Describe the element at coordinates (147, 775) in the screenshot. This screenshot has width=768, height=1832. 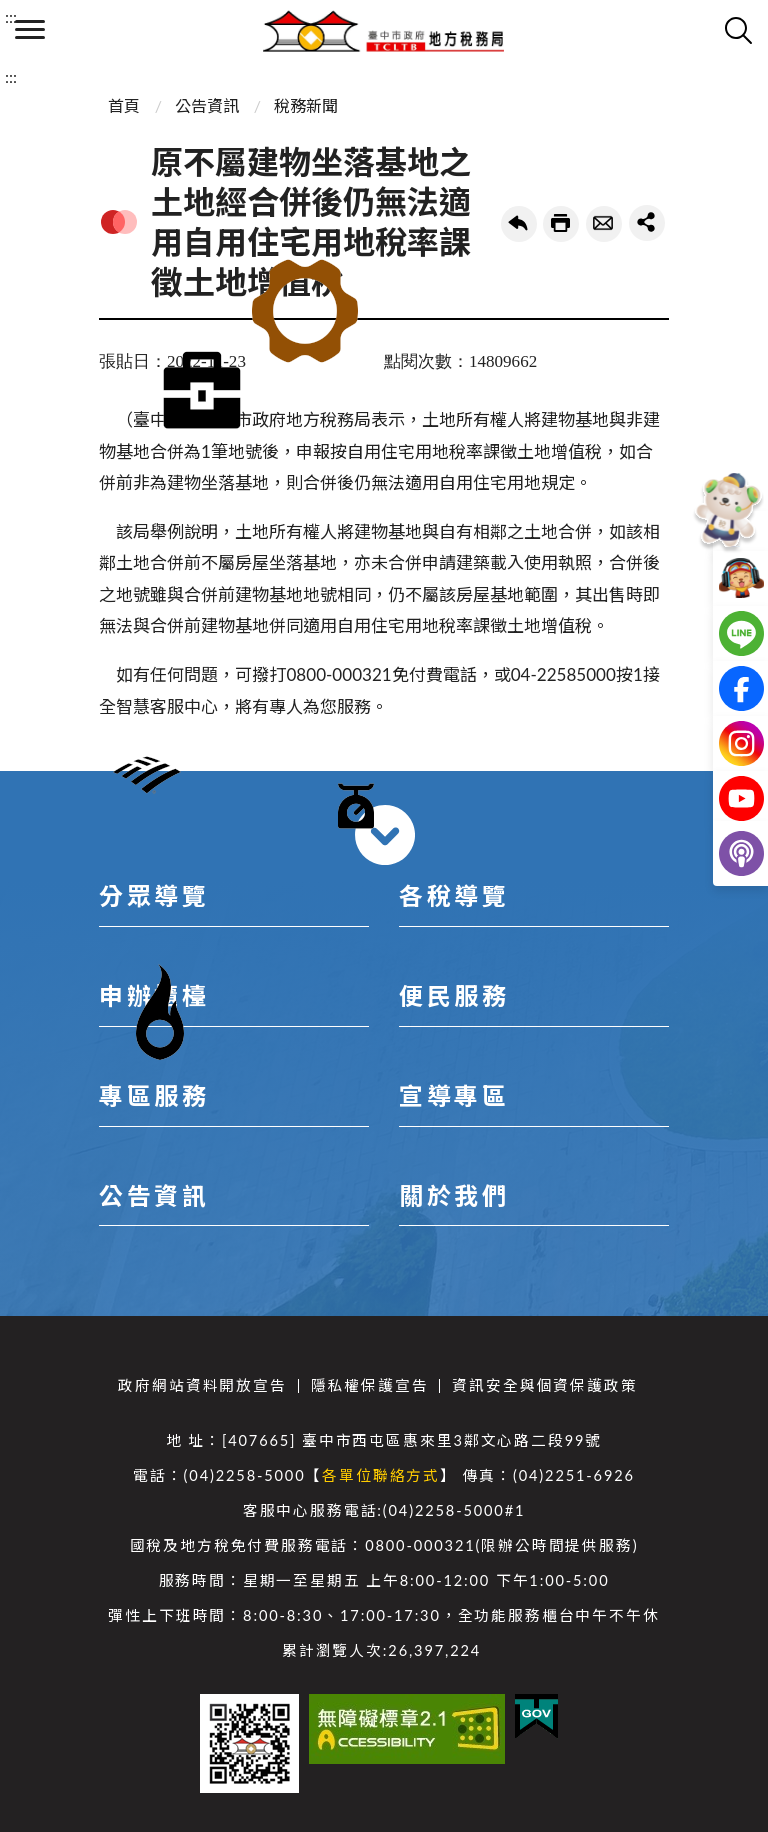
I see `open Bank of America app` at that location.